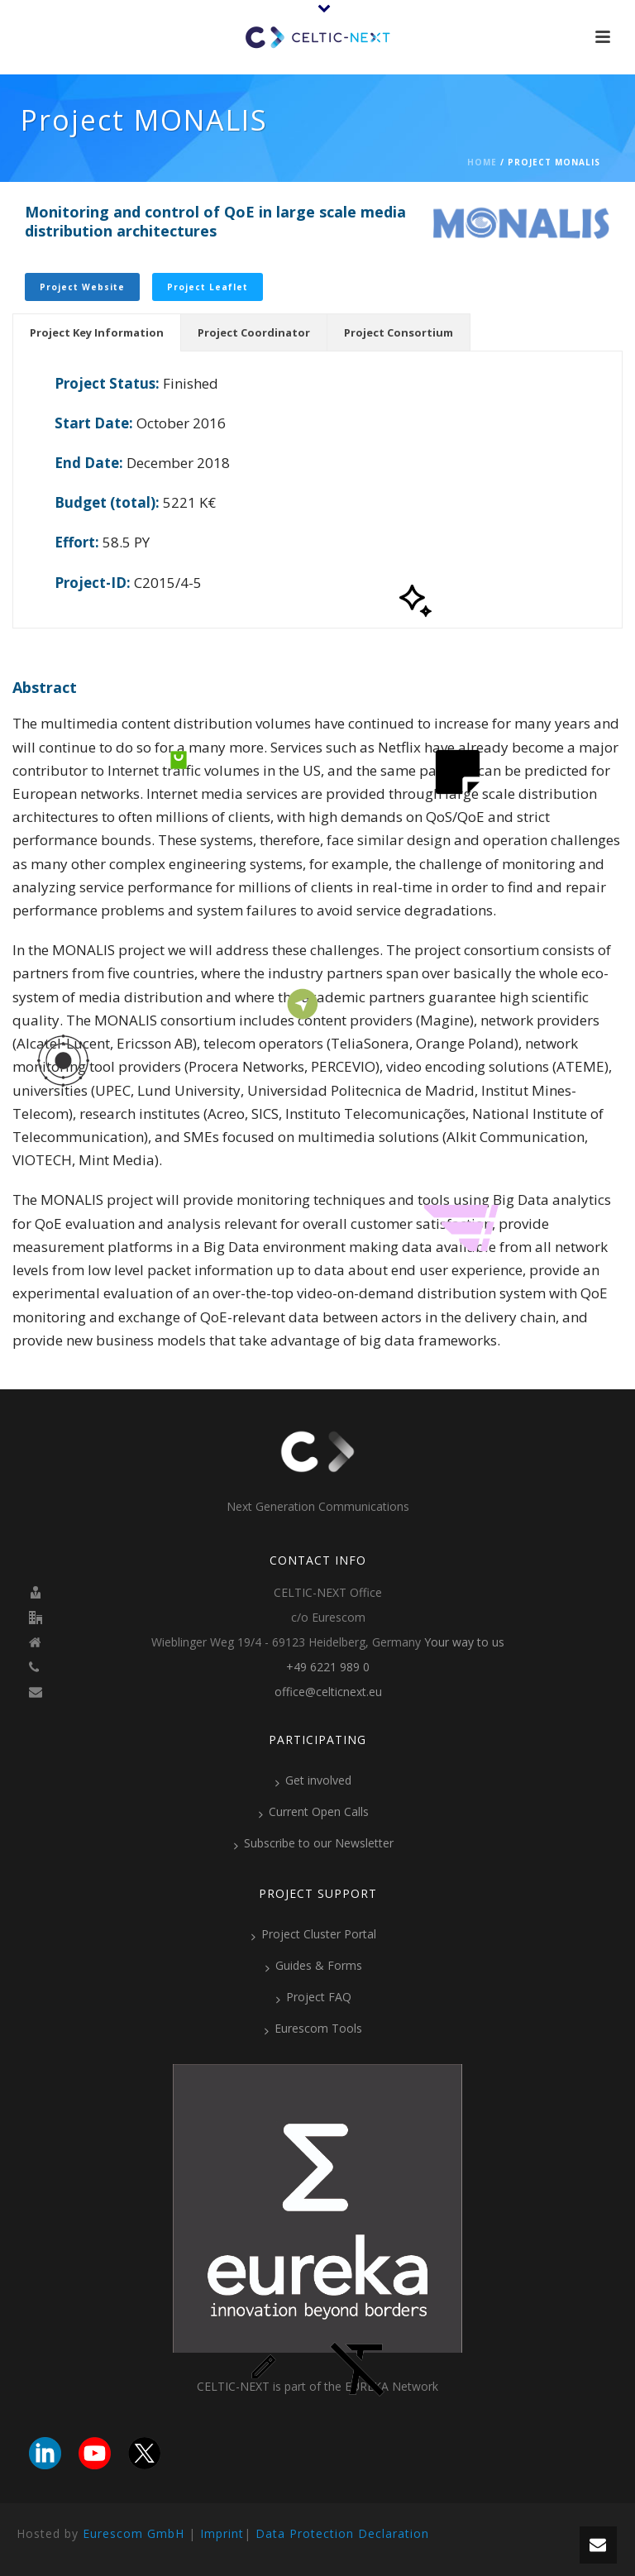  What do you see at coordinates (63, 1060) in the screenshot?
I see `KDE Neon Linux distribution logo` at bounding box center [63, 1060].